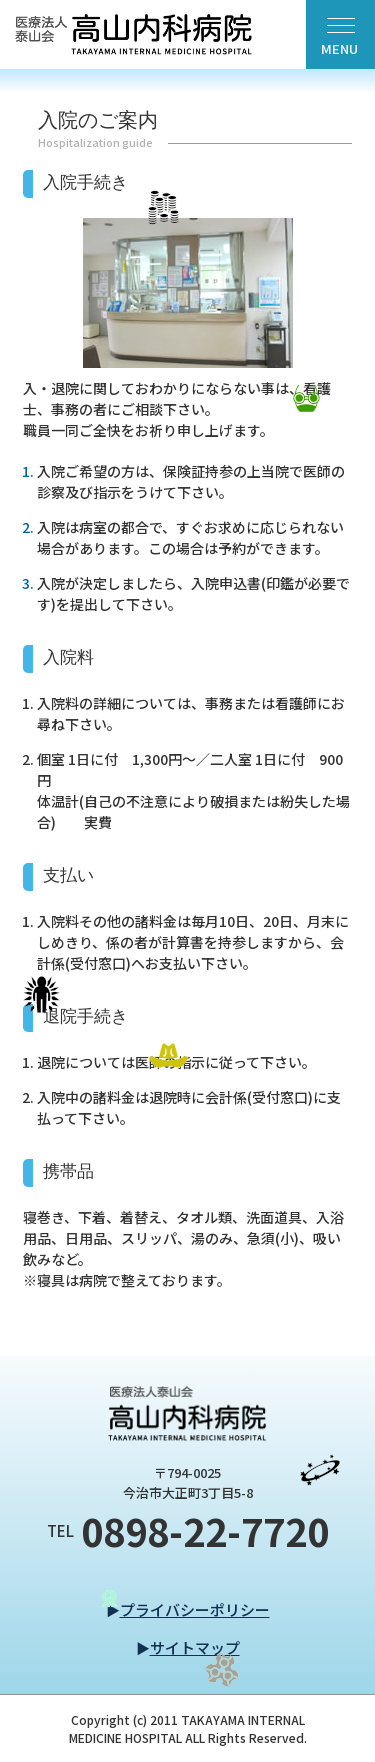  I want to click on activate frost aura ability, so click(41, 994).